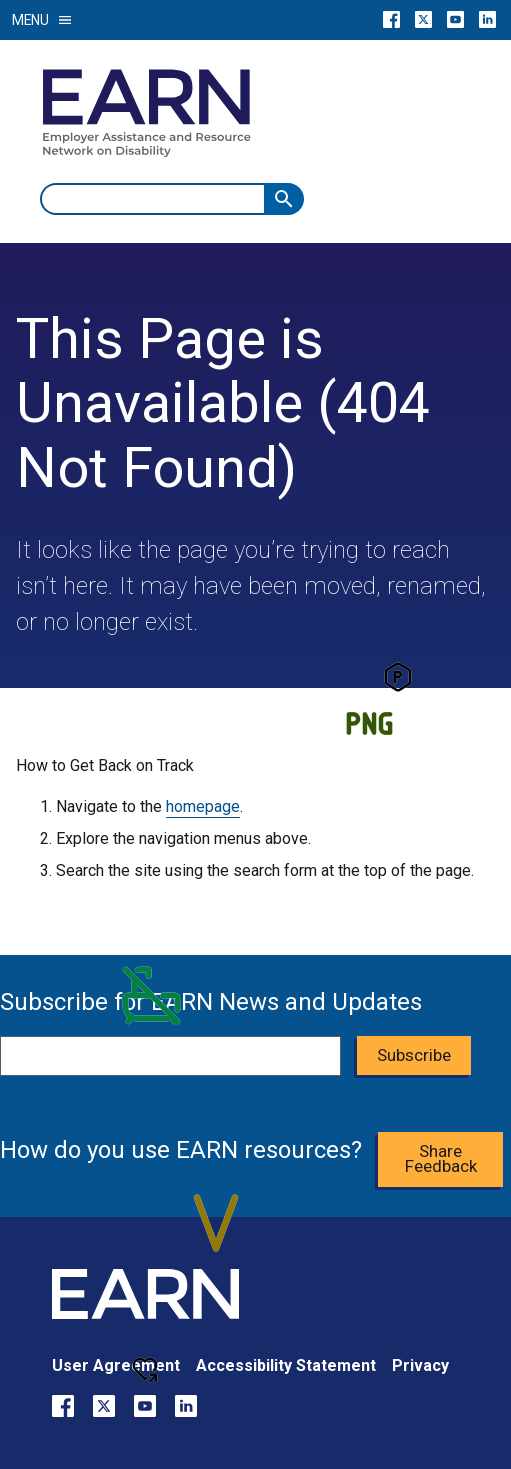  Describe the element at coordinates (369, 723) in the screenshot. I see `indicates a PNG image file type` at that location.